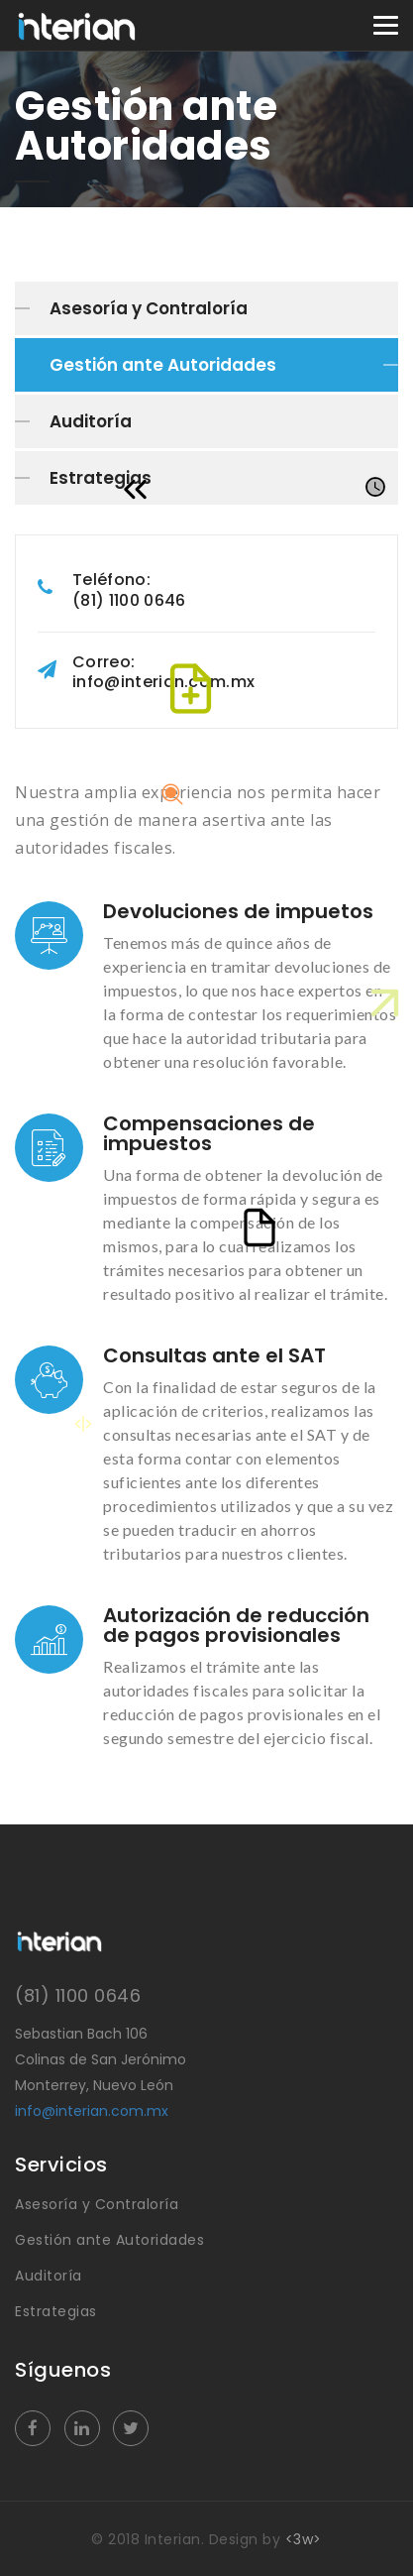 The width and height of the screenshot is (413, 2576). I want to click on view or open a file, so click(259, 1228).